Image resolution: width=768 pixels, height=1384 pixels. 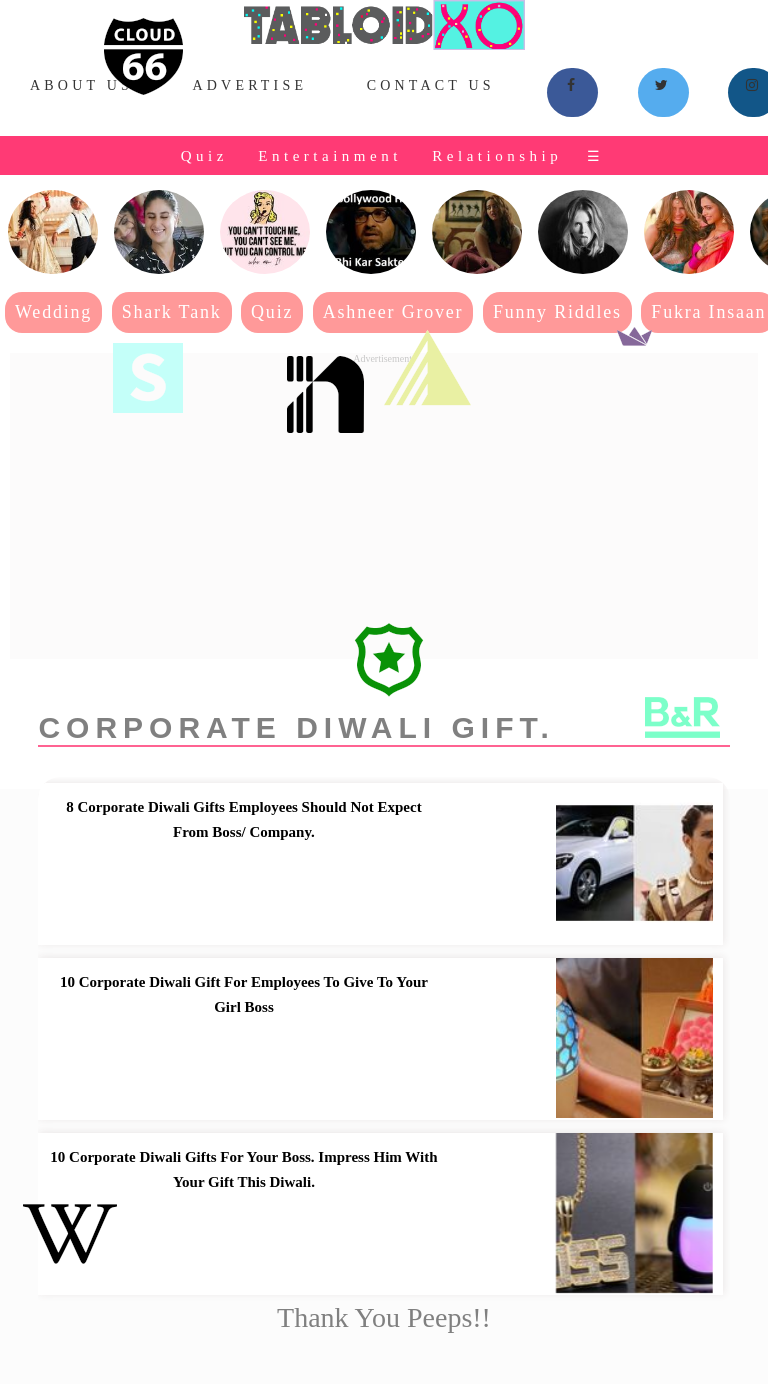 What do you see at coordinates (389, 659) in the screenshot?
I see `indicates law enforcement or official authority` at bounding box center [389, 659].